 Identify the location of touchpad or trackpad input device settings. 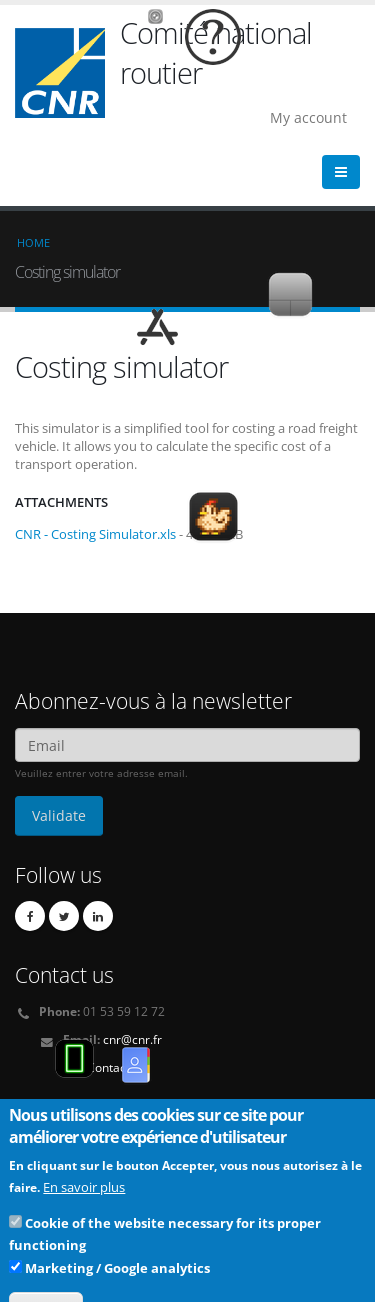
(290, 294).